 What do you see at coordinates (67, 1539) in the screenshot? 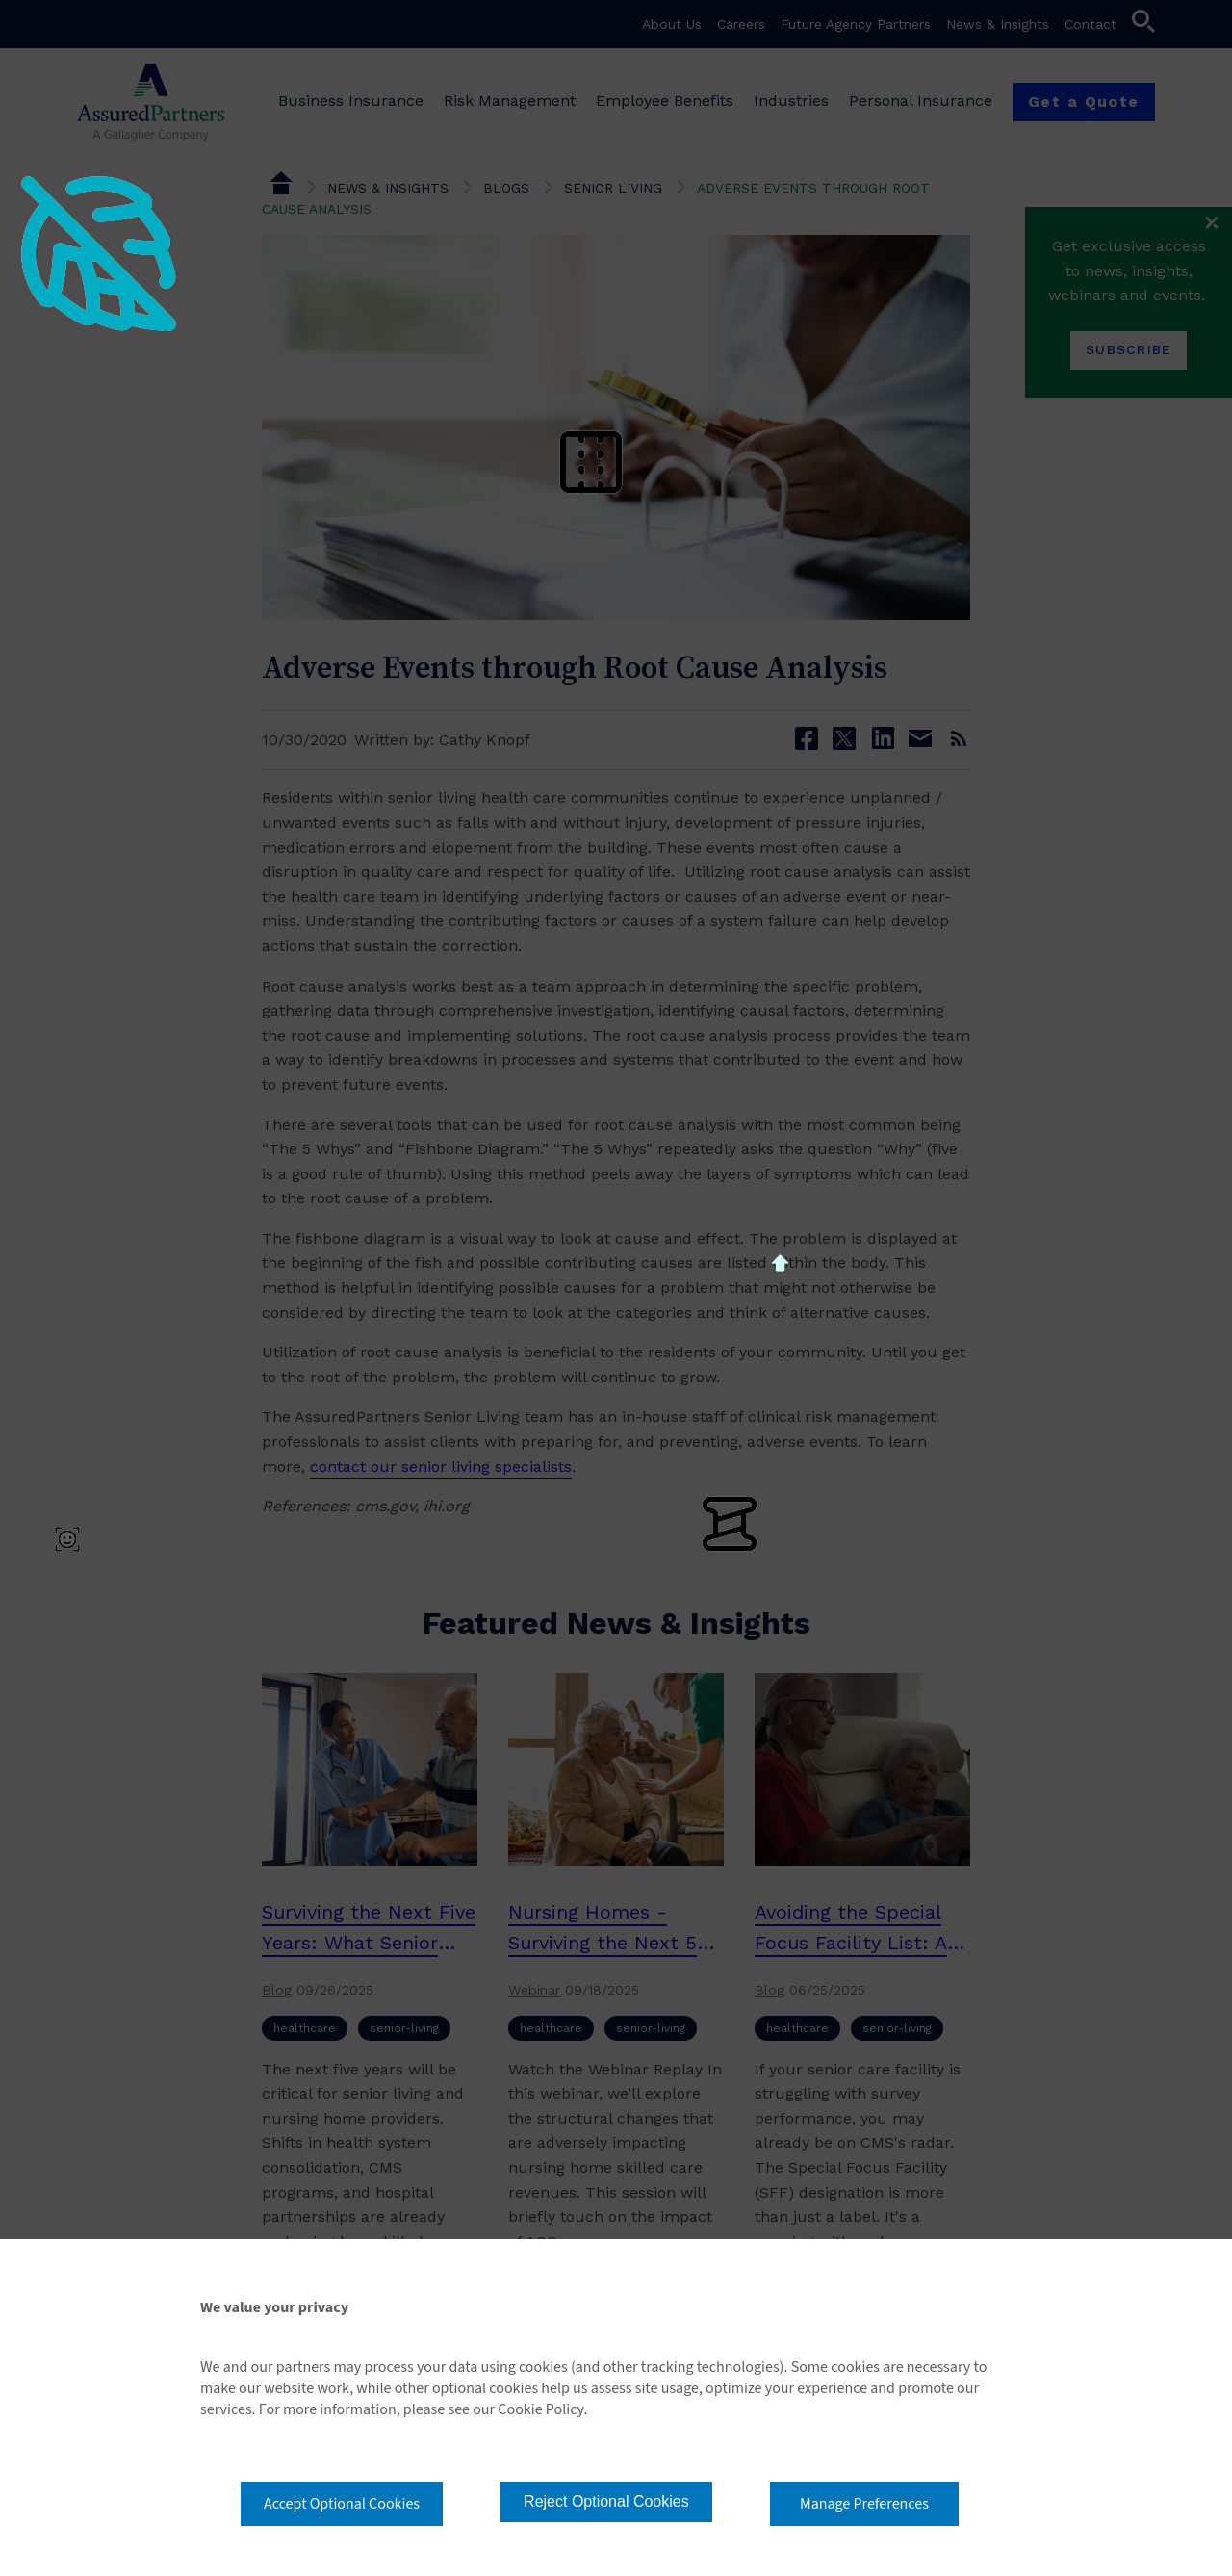
I see `scan face to unlock or authenticate` at bounding box center [67, 1539].